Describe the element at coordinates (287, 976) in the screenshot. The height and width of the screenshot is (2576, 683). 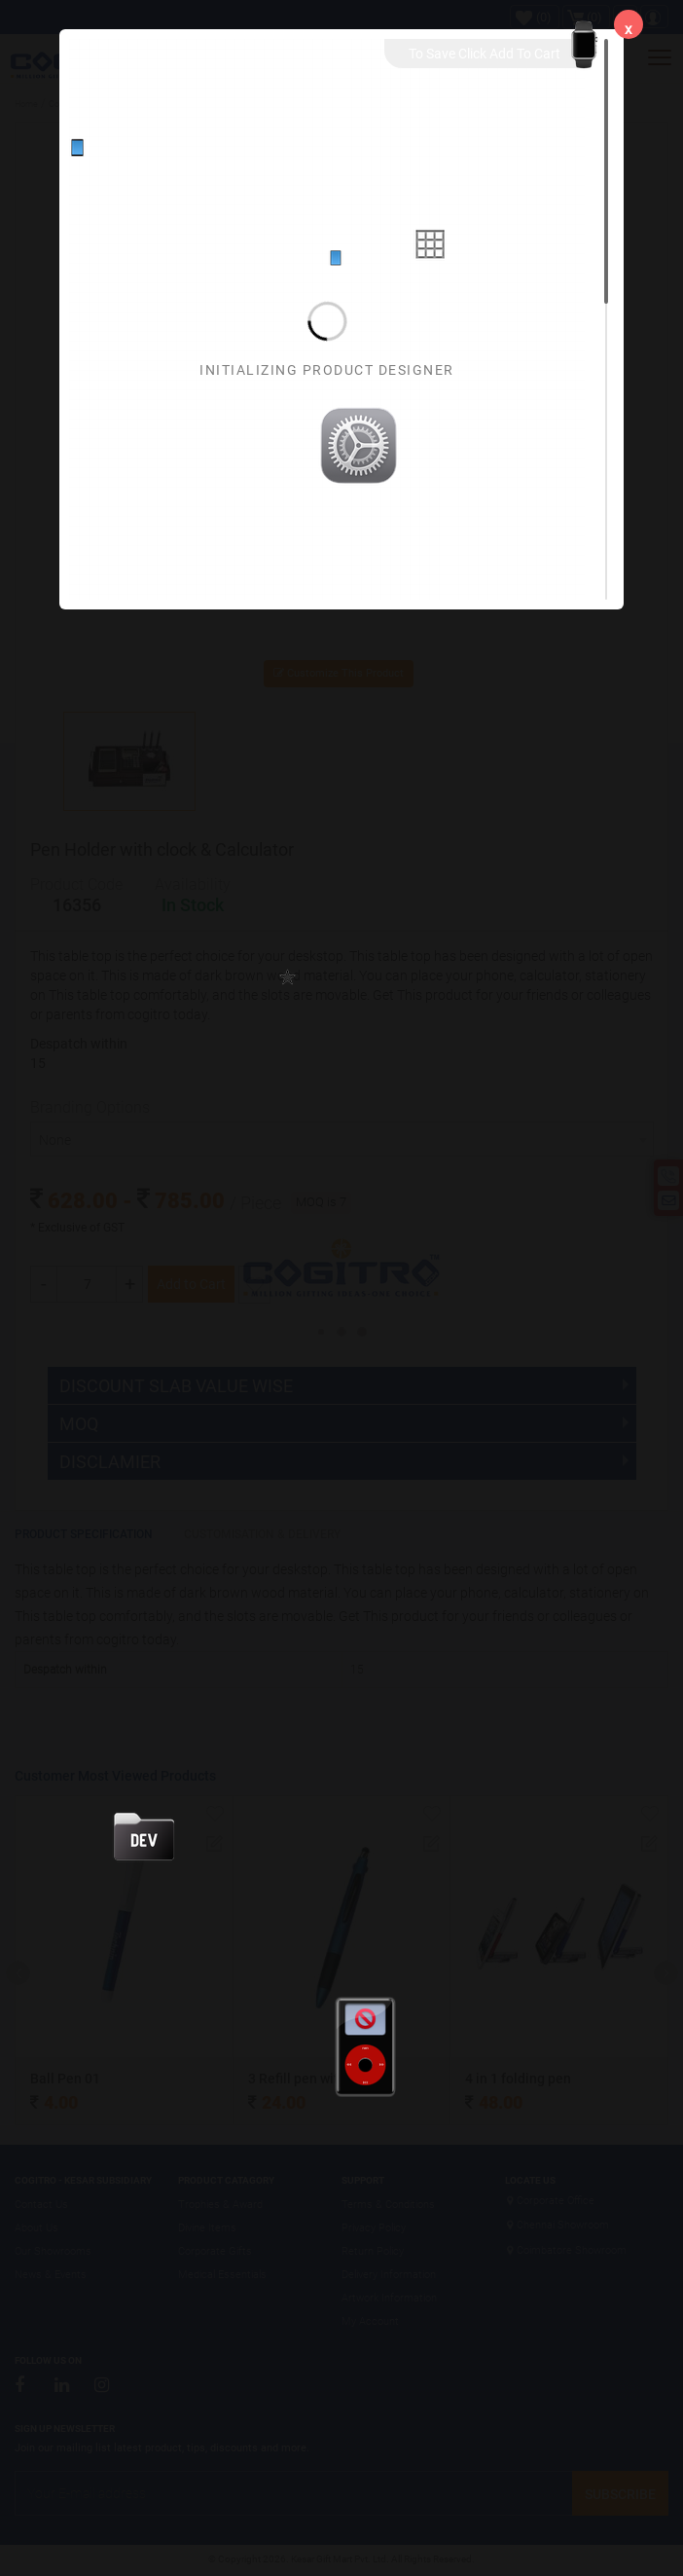
I see `view VIP or important contacts in mail` at that location.